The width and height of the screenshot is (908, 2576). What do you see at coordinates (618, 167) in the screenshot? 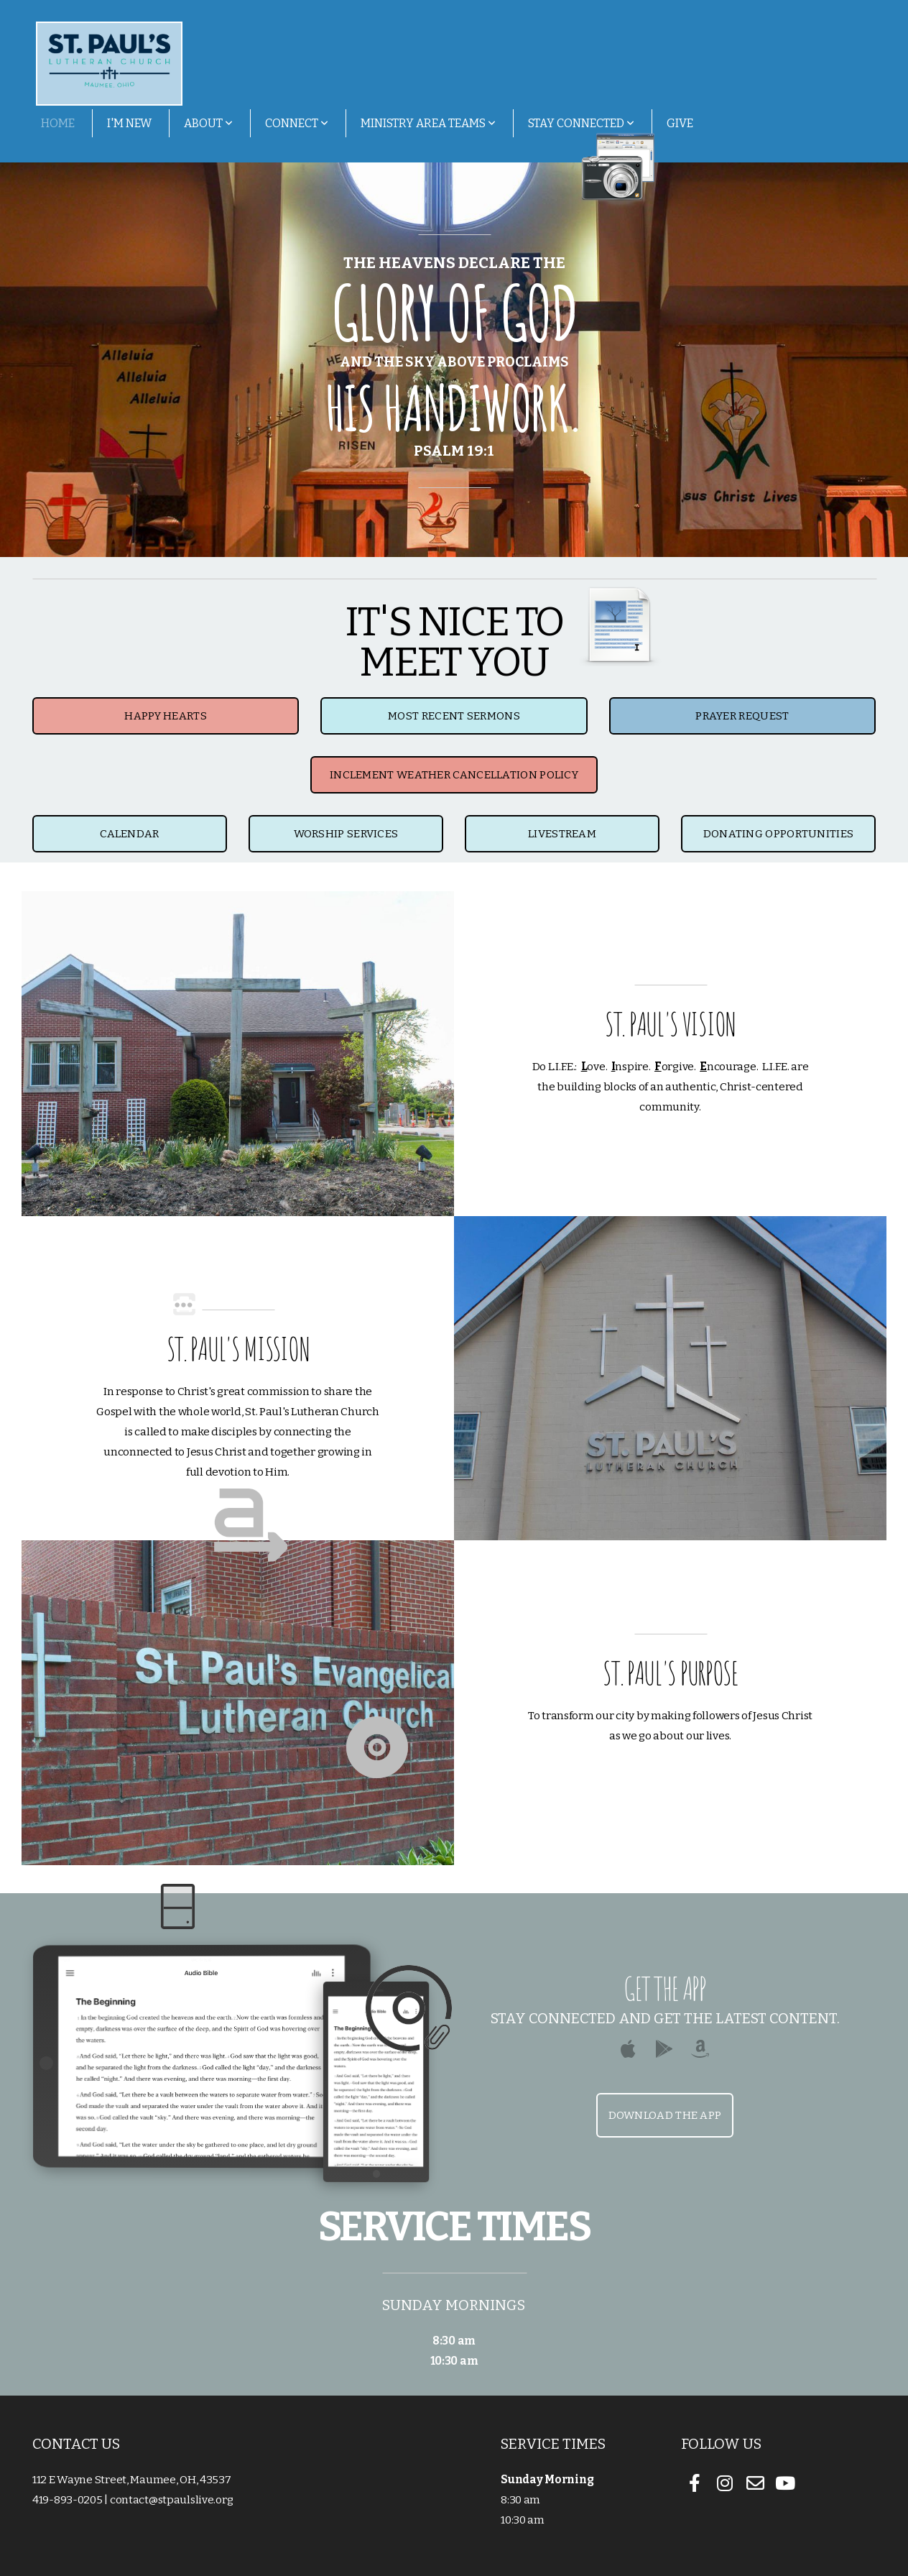
I see `take a screenshot or screen capture` at bounding box center [618, 167].